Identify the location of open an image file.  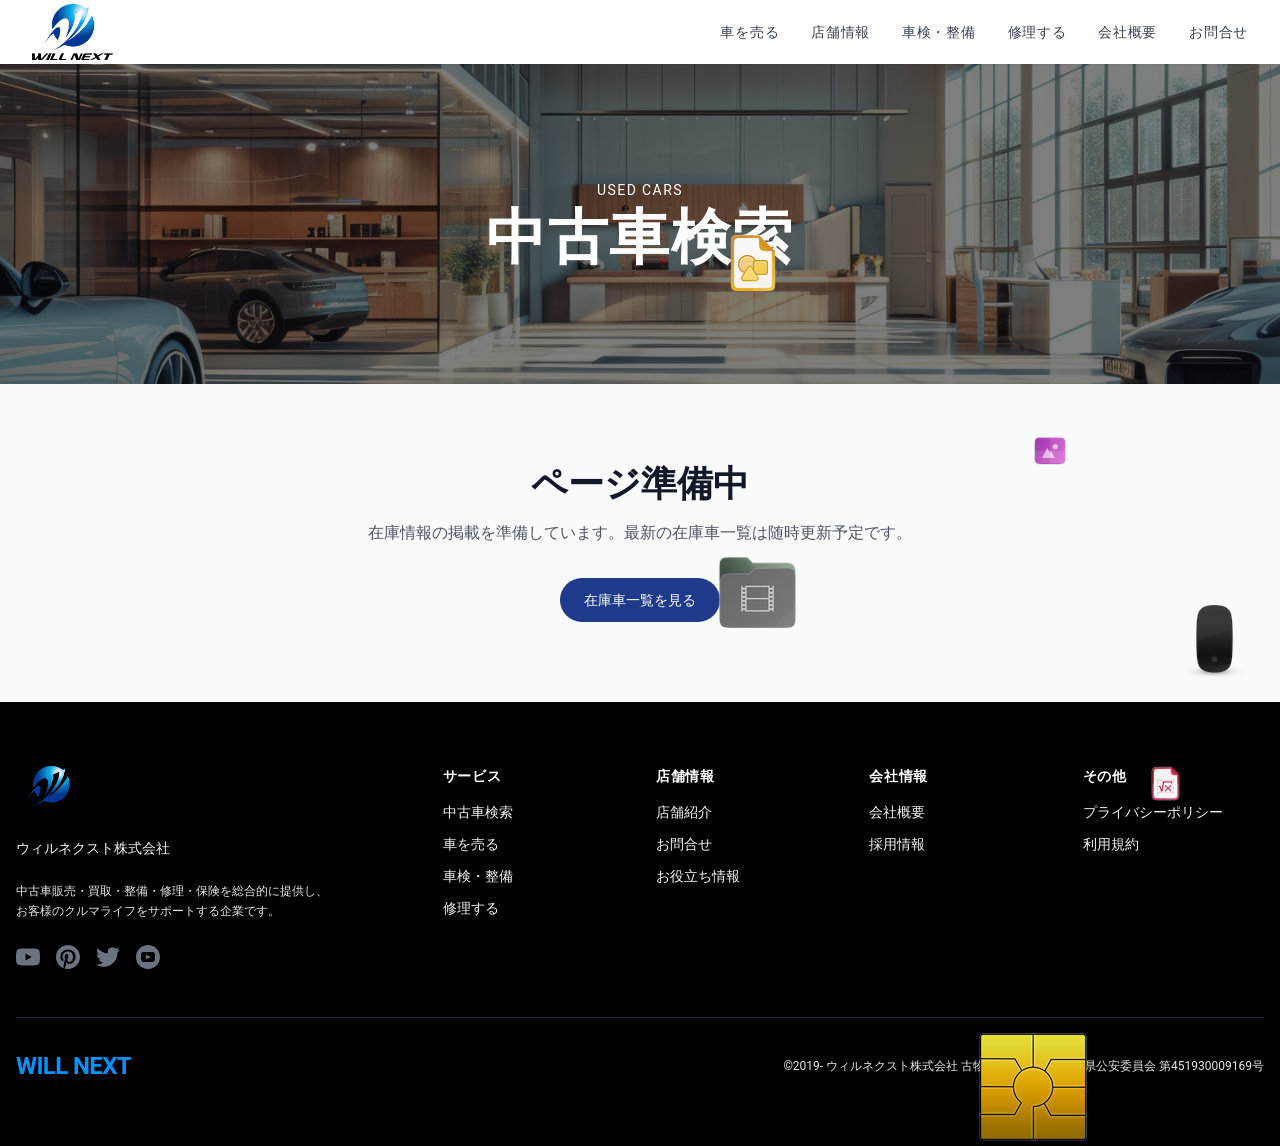
(1050, 450).